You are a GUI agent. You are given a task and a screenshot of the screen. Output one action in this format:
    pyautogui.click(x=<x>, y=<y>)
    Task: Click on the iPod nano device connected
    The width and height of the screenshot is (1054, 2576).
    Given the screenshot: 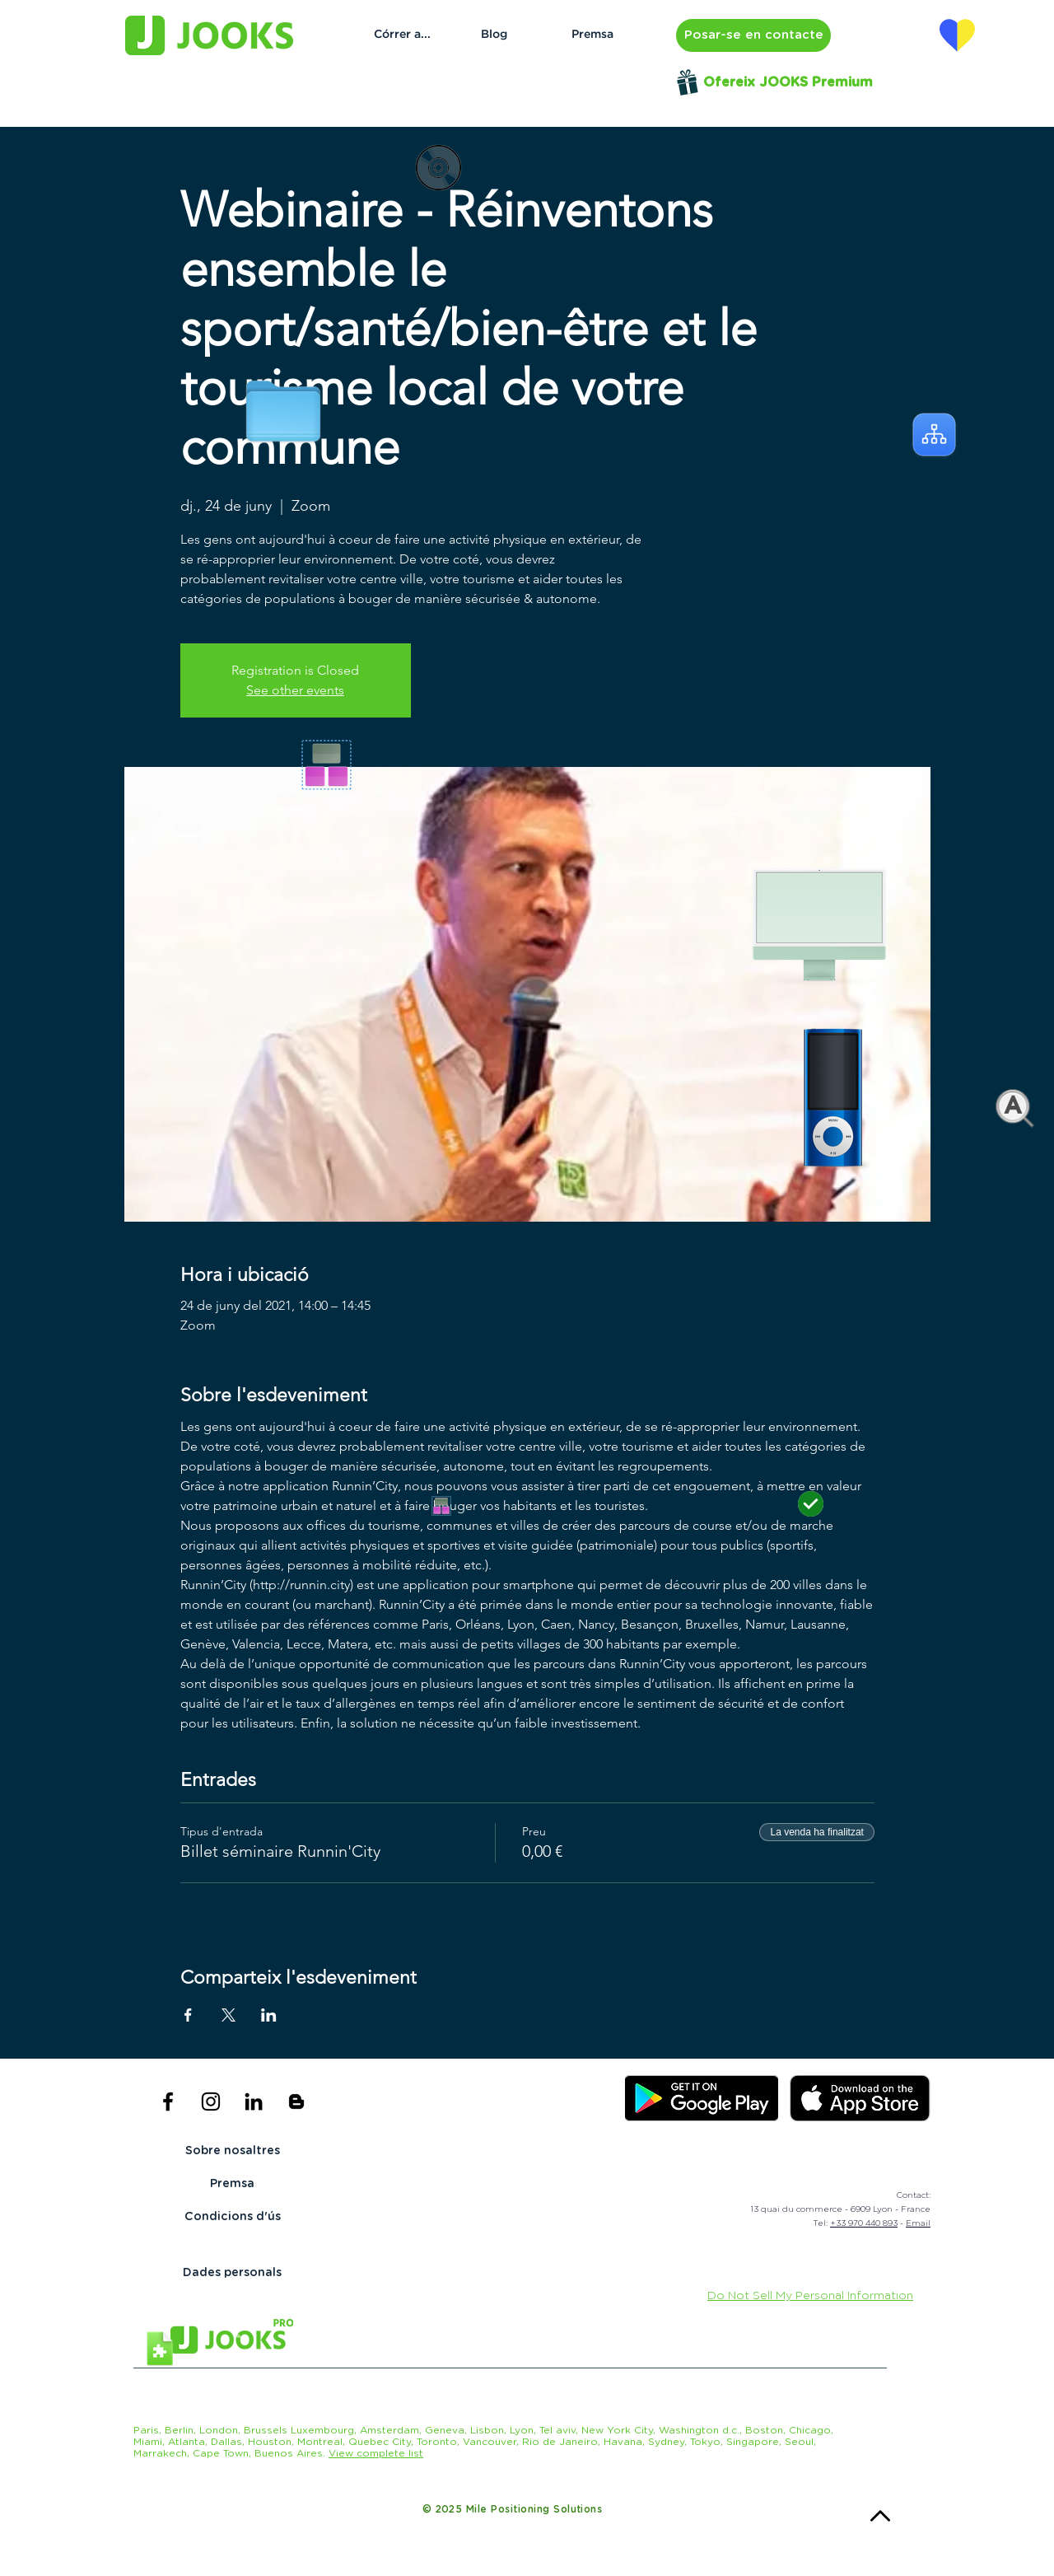 What is the action you would take?
    pyautogui.click(x=832, y=1099)
    